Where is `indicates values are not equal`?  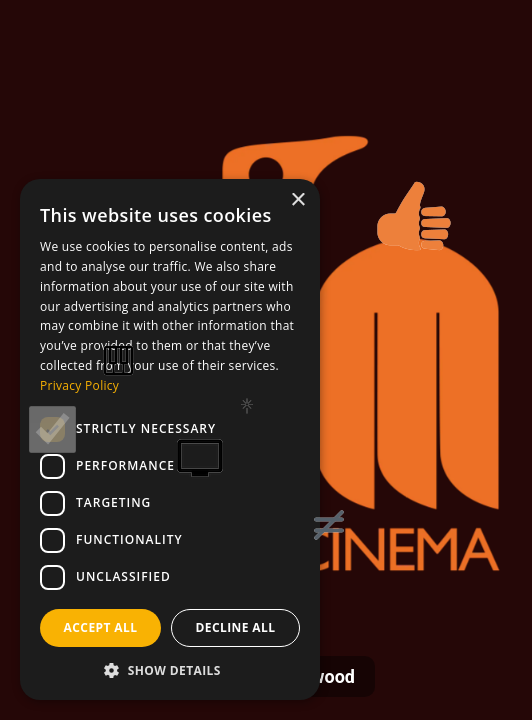
indicates values are not equal is located at coordinates (329, 525).